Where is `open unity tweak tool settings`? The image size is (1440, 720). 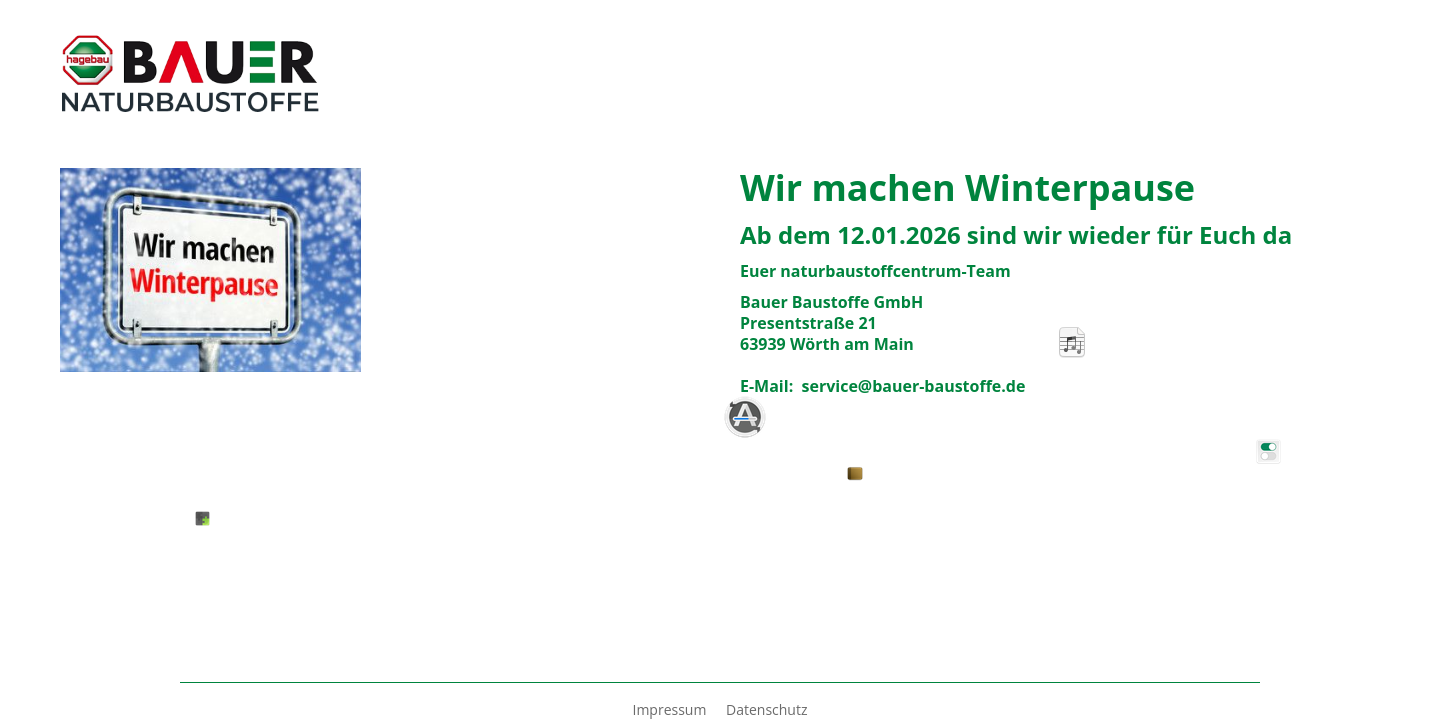 open unity tweak tool settings is located at coordinates (1268, 451).